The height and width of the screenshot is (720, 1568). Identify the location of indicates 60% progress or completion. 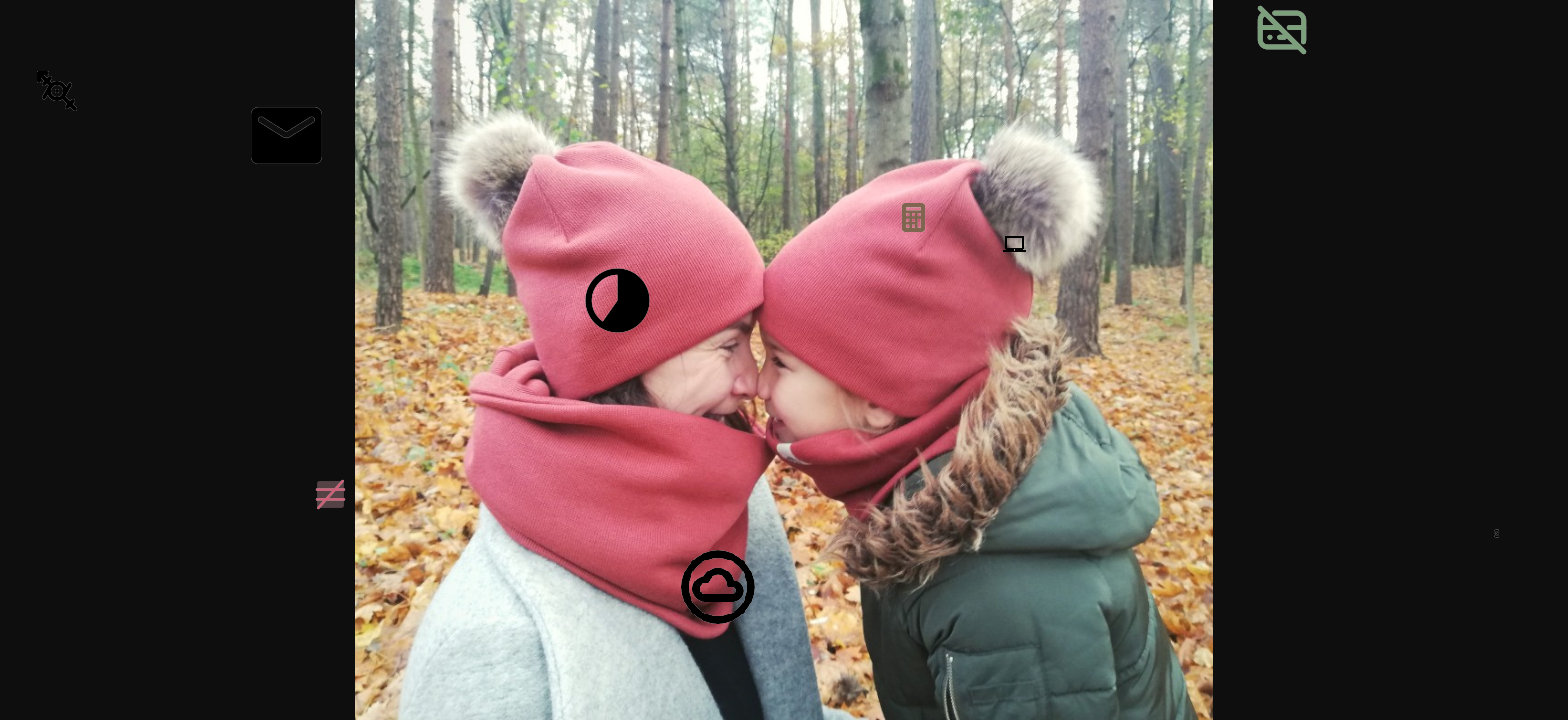
(617, 300).